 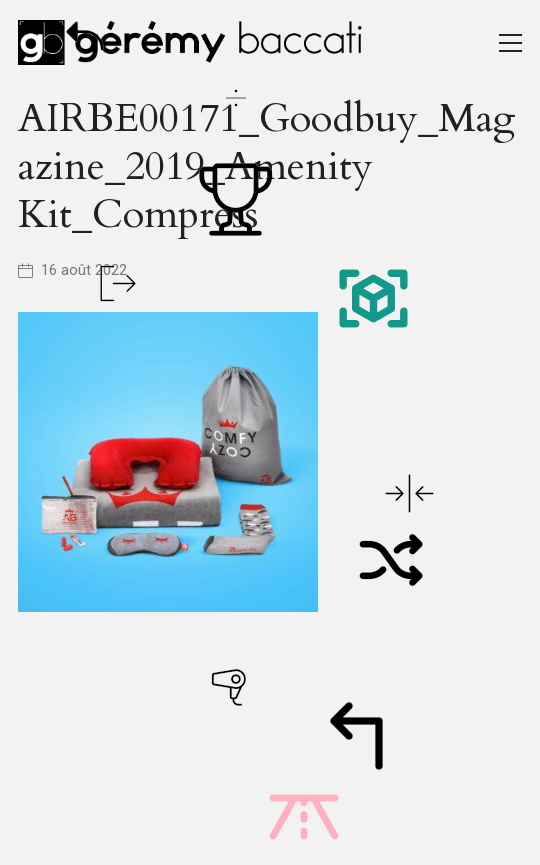 What do you see at coordinates (359, 736) in the screenshot?
I see `undo or go back to previous action` at bounding box center [359, 736].